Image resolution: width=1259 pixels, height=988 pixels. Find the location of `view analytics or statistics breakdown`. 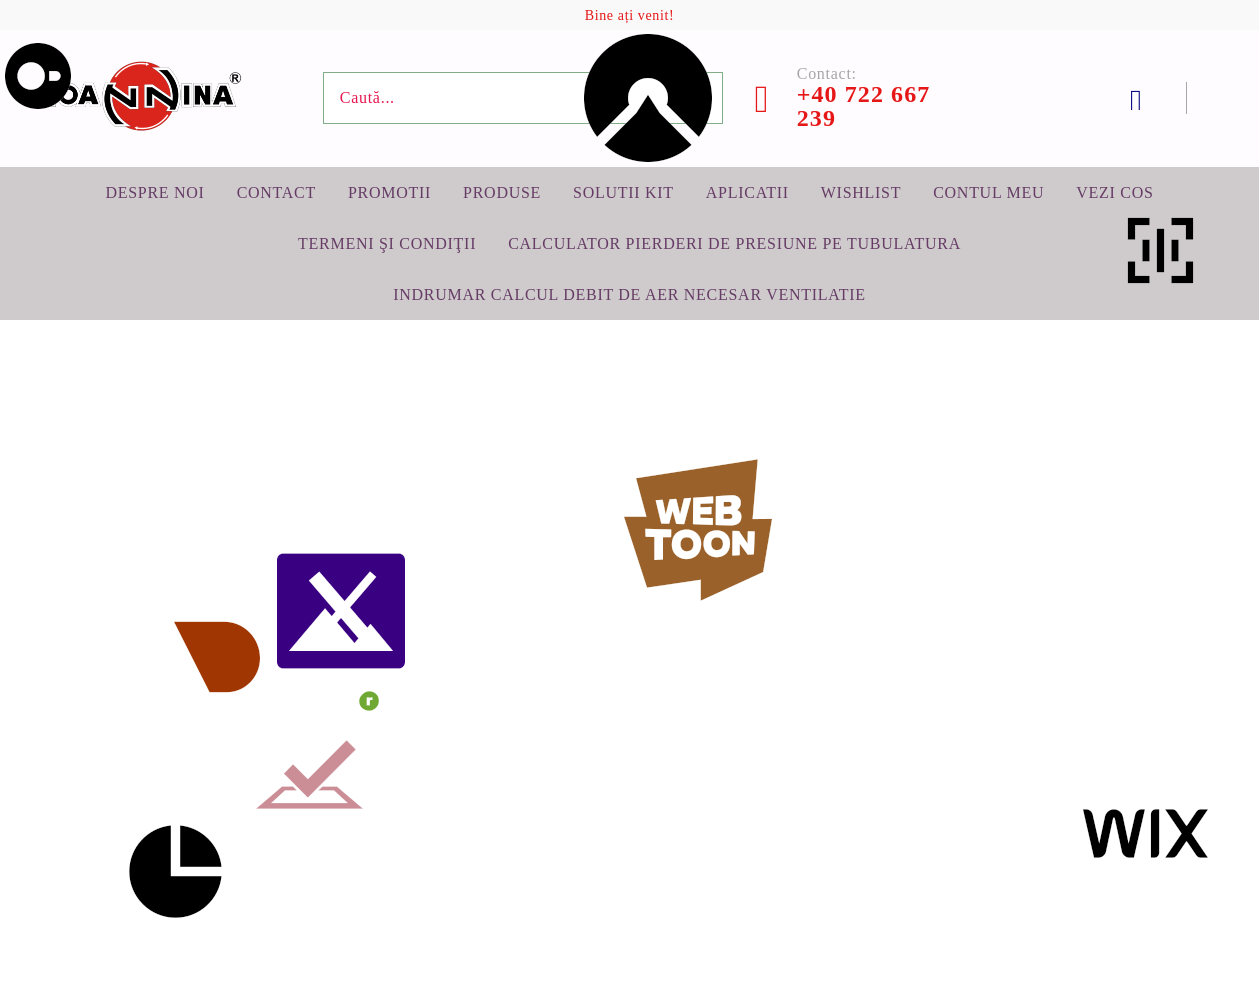

view analytics or statistics breakdown is located at coordinates (175, 871).